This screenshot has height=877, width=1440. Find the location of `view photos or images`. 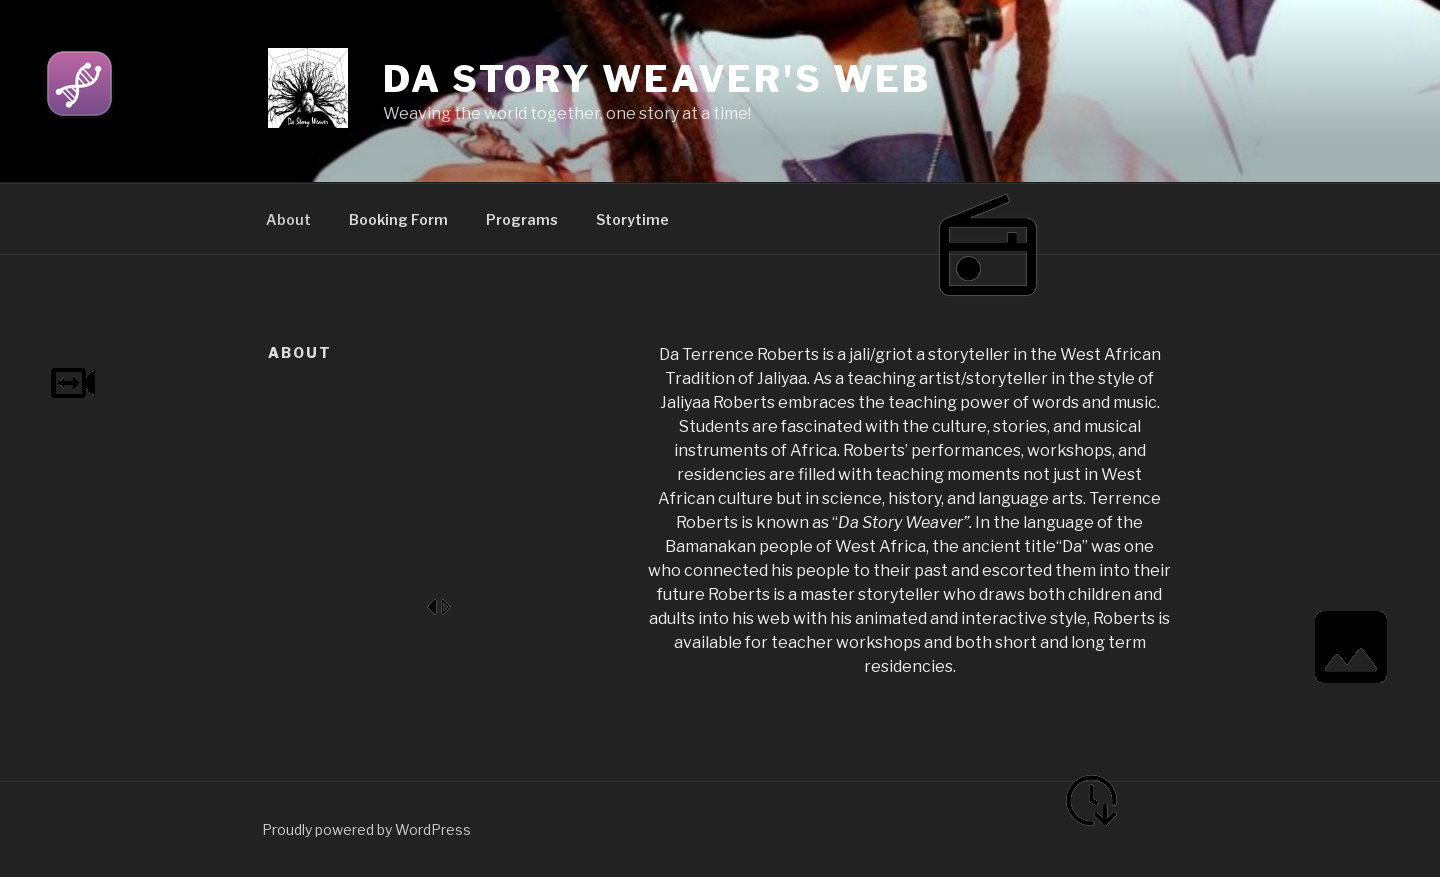

view photos or images is located at coordinates (1351, 647).